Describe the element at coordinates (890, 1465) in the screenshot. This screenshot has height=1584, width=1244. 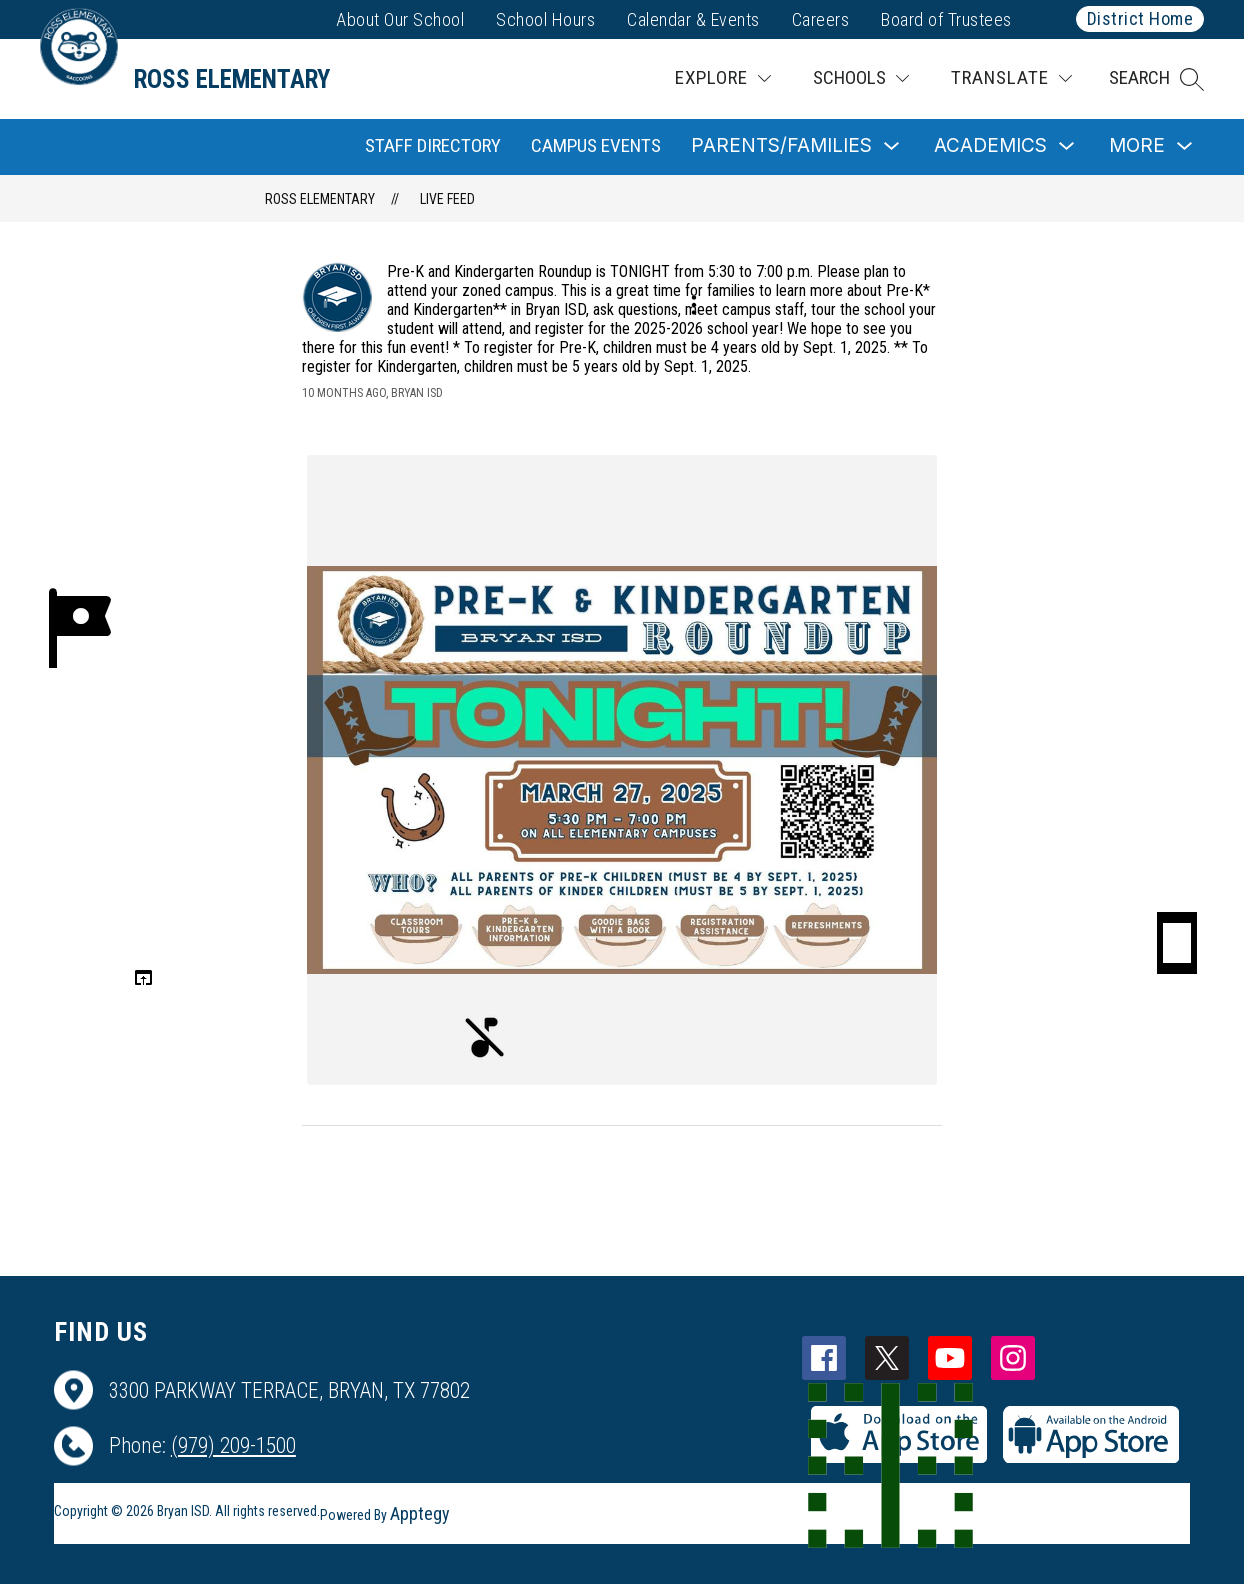
I see `add a vertical border to selected cells` at that location.